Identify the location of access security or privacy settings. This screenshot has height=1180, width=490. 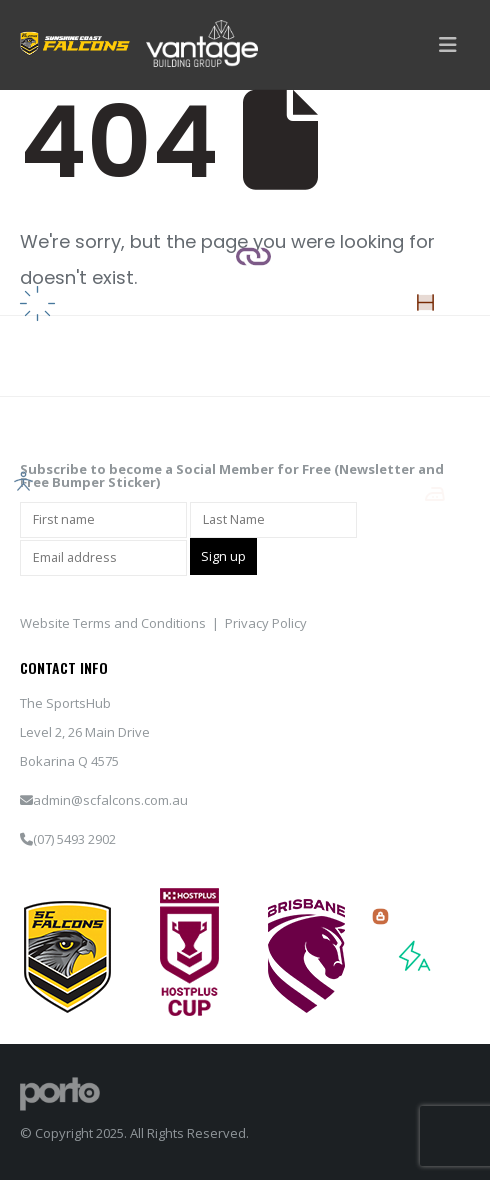
(380, 916).